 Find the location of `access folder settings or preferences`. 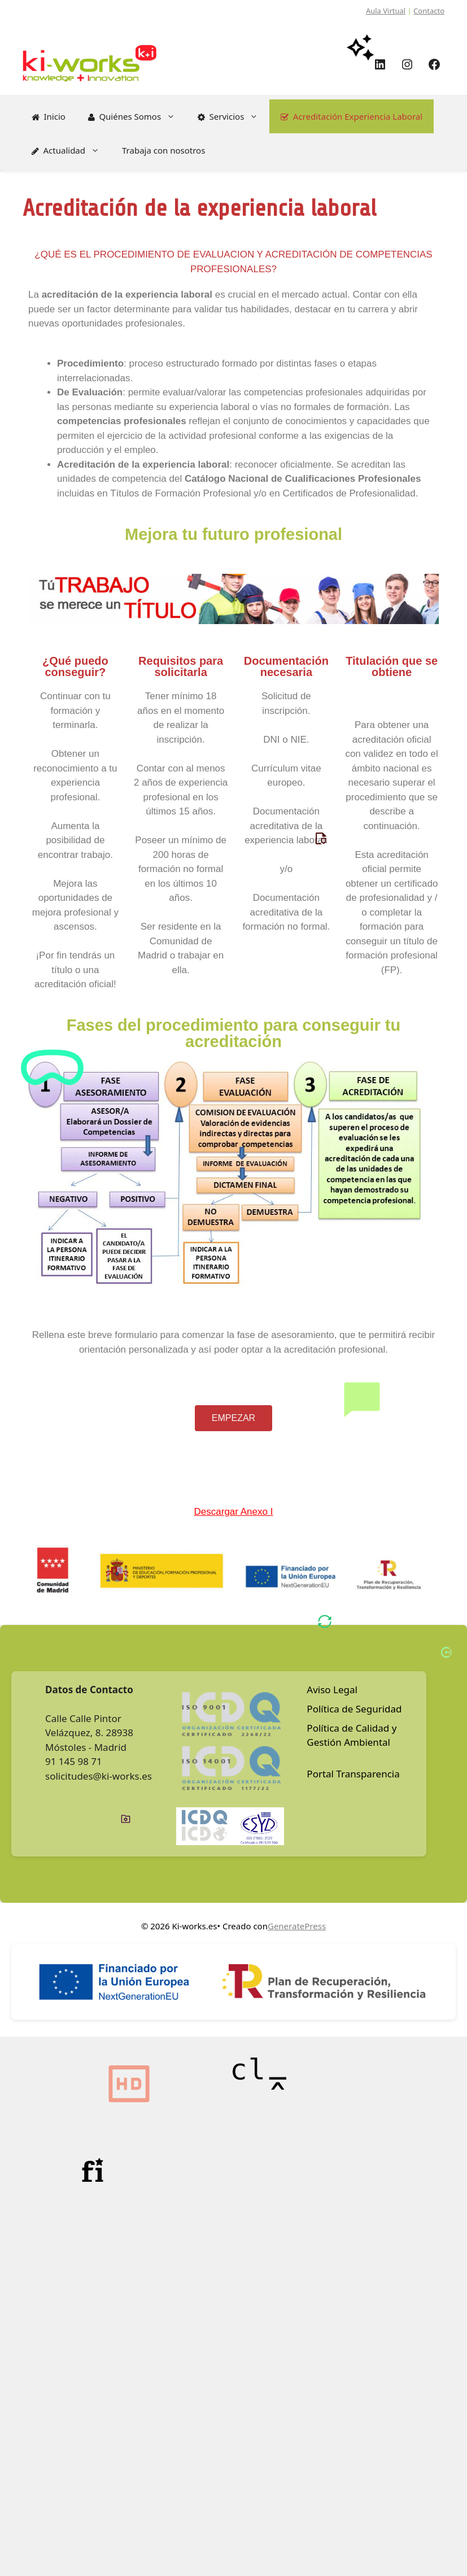

access folder settings or preferences is located at coordinates (125, 1819).